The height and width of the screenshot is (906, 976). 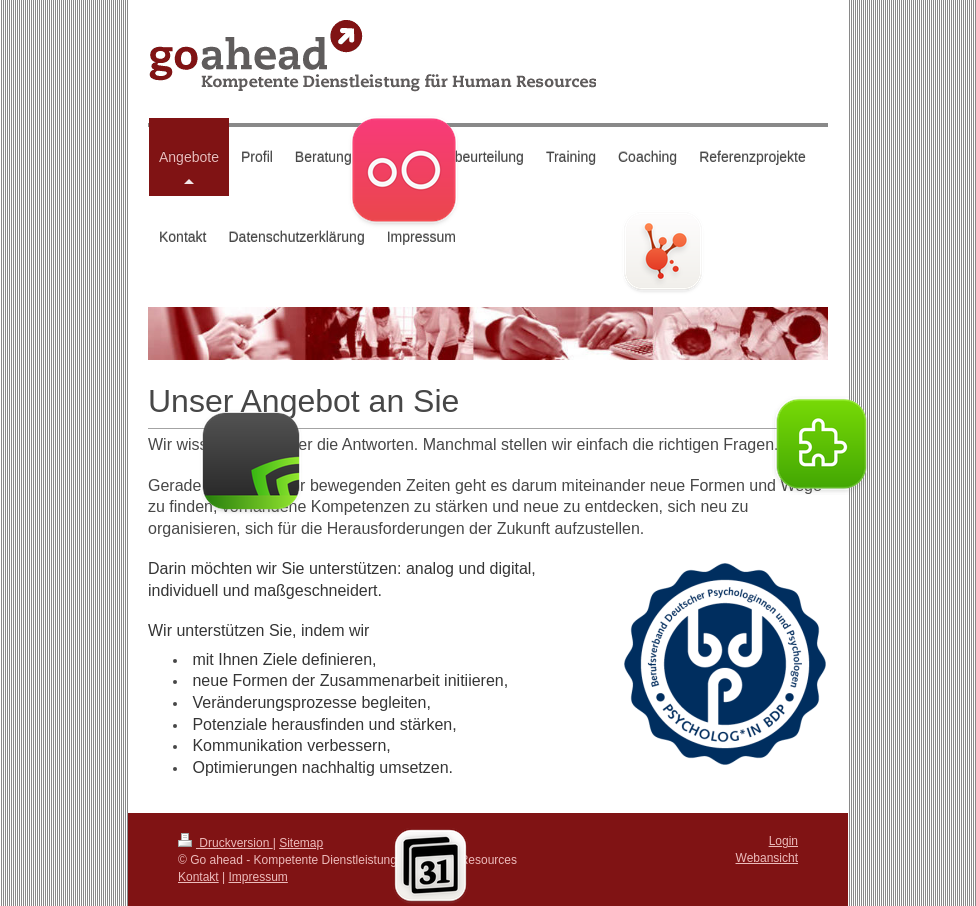 I want to click on manage browser or app extensions, so click(x=821, y=445).